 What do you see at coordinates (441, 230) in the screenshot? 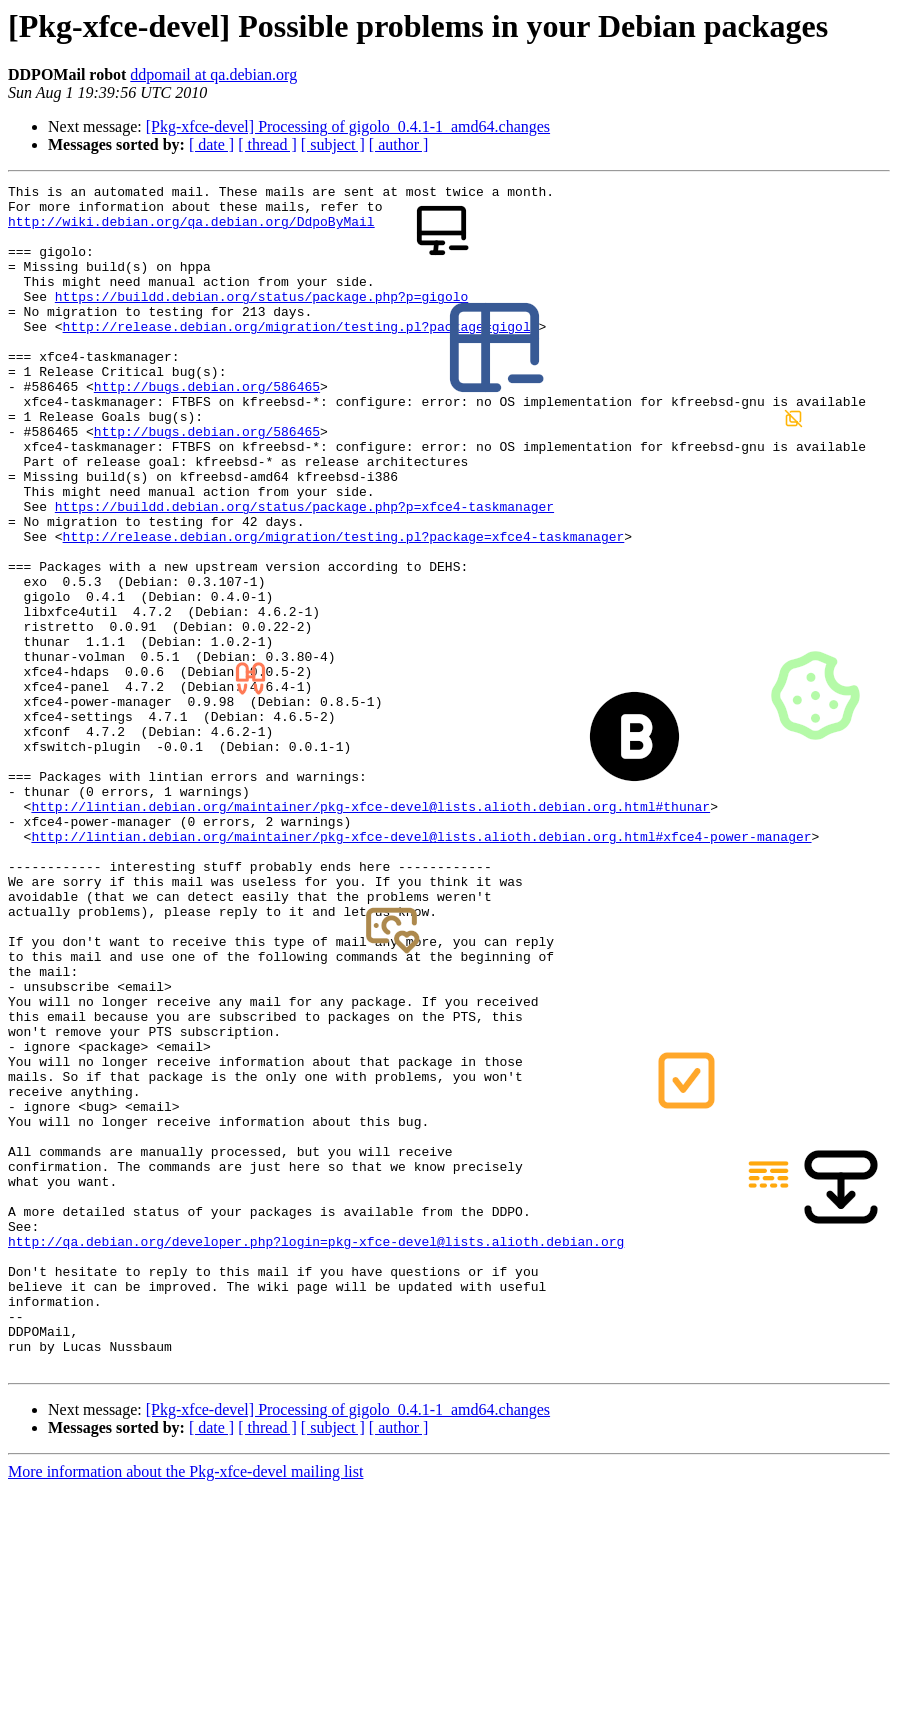
I see `remove a desktop device from your account` at bounding box center [441, 230].